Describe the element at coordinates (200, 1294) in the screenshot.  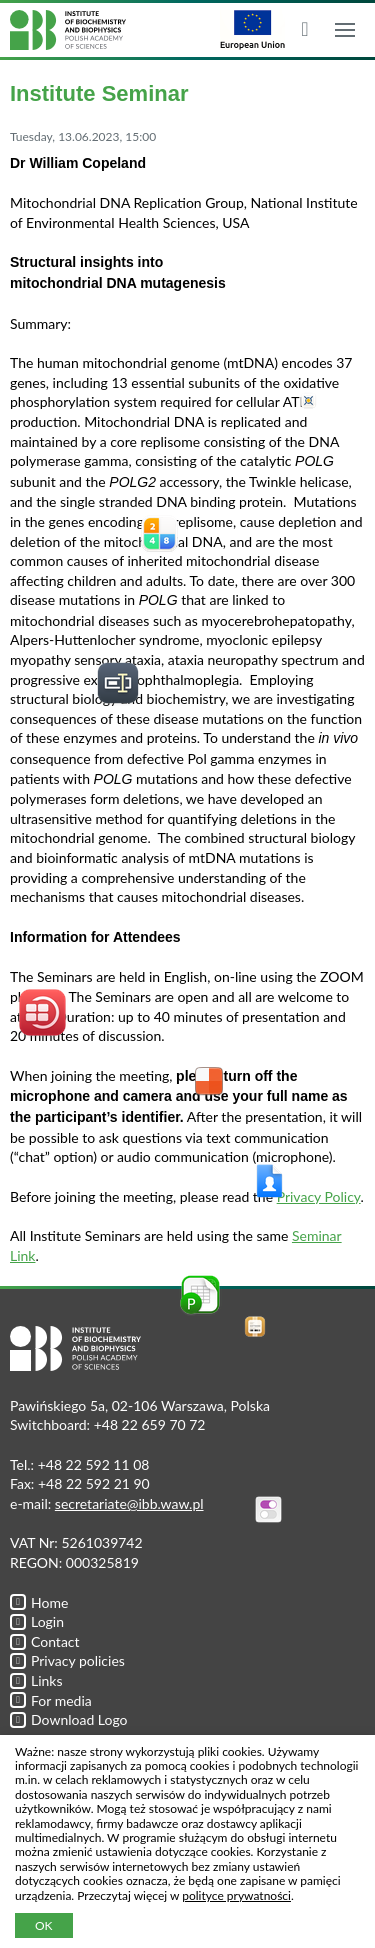
I see `open FreeOffice PlanMaker spreadsheet application` at that location.